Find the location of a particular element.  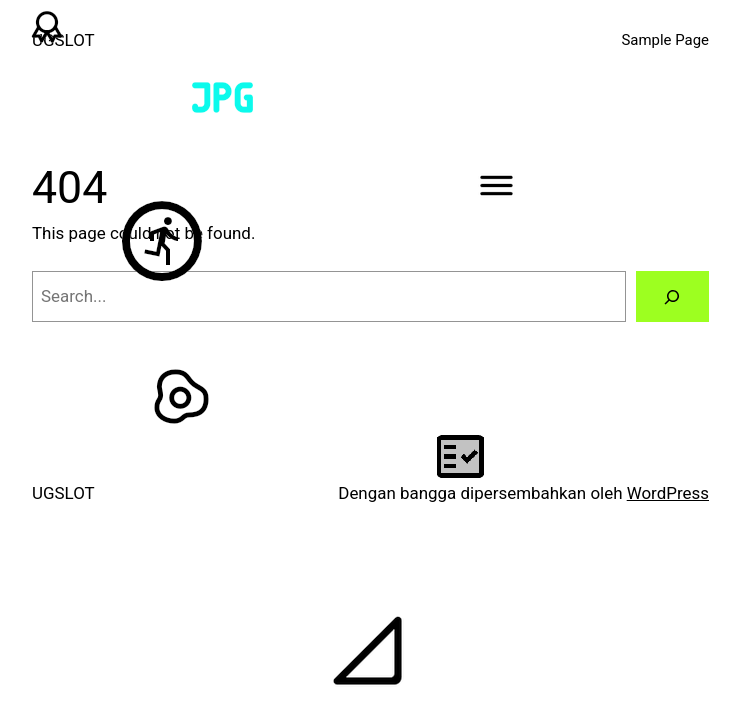

open navigation menu is located at coordinates (496, 185).